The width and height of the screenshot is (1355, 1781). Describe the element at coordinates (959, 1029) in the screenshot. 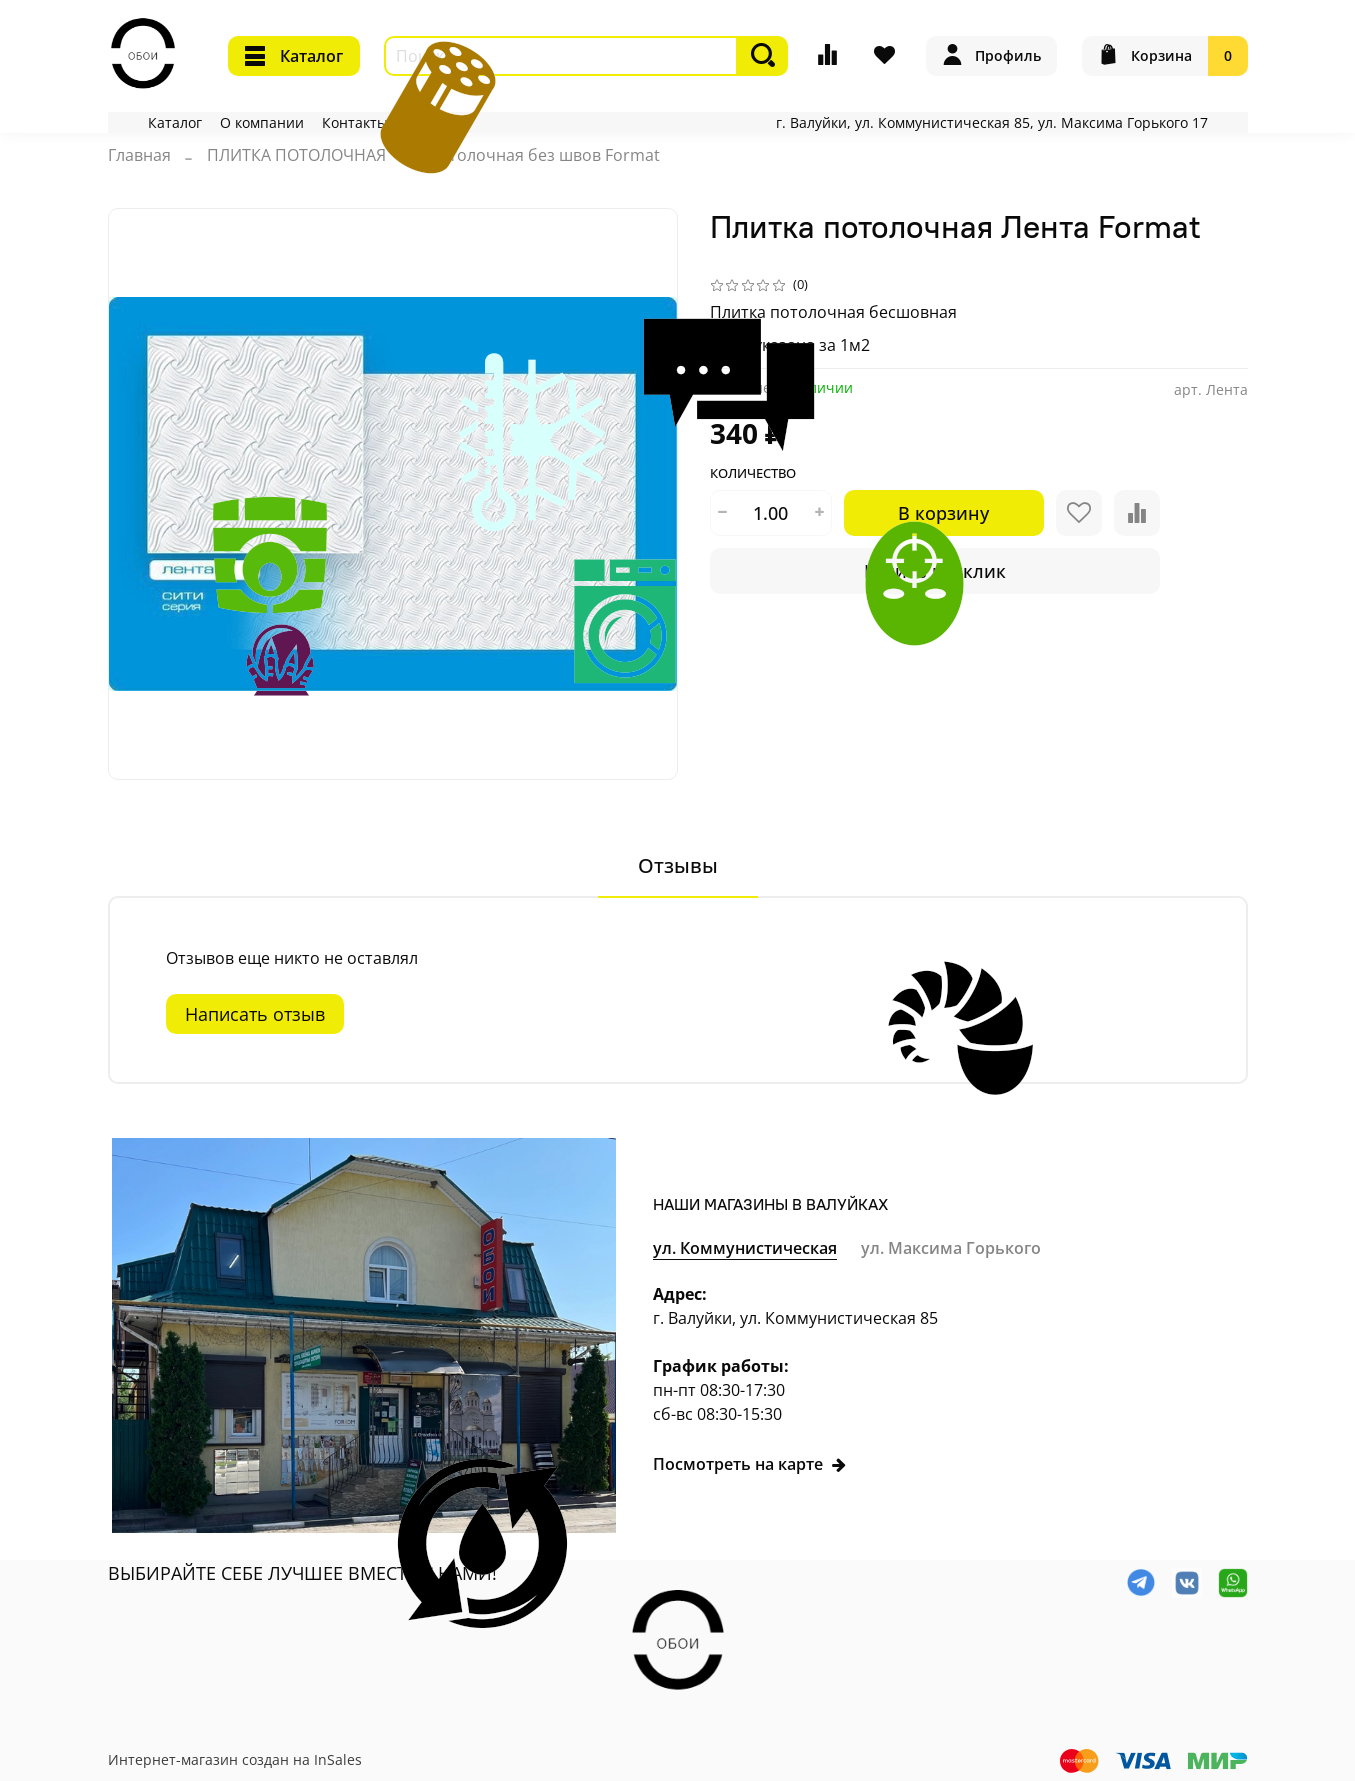

I see `access cooking or food preparation menu` at that location.